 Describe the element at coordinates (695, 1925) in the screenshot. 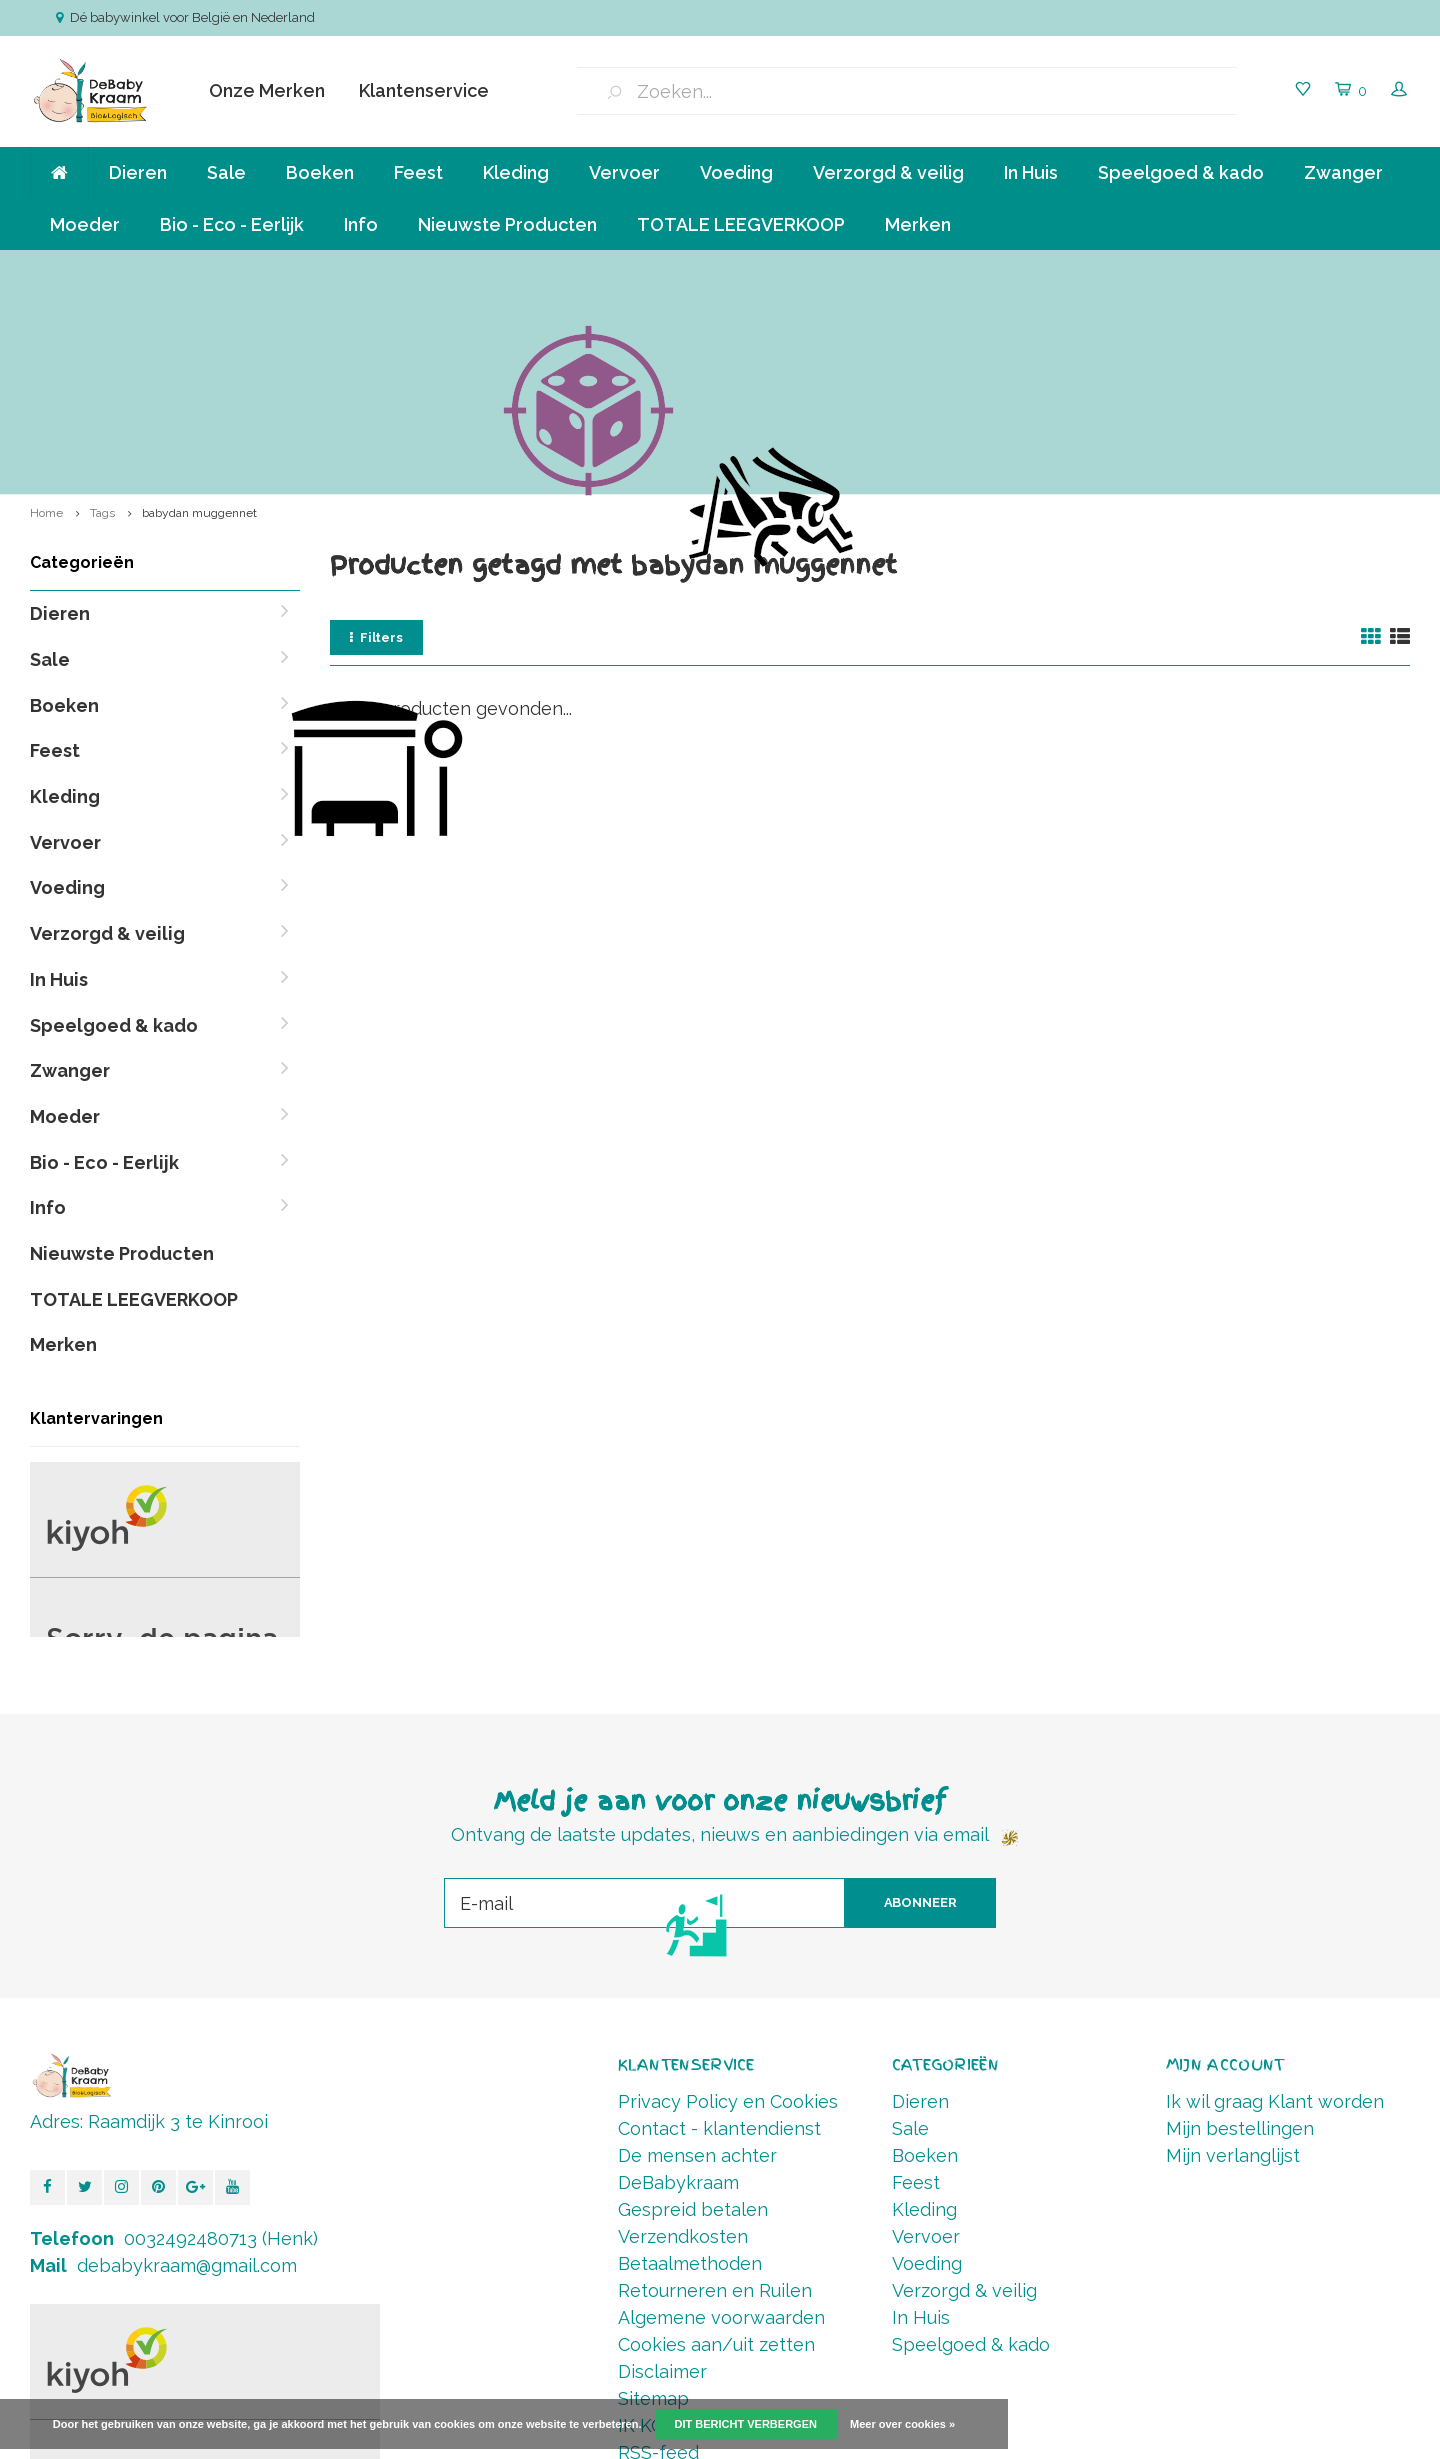

I see `track progress toward a goal` at that location.